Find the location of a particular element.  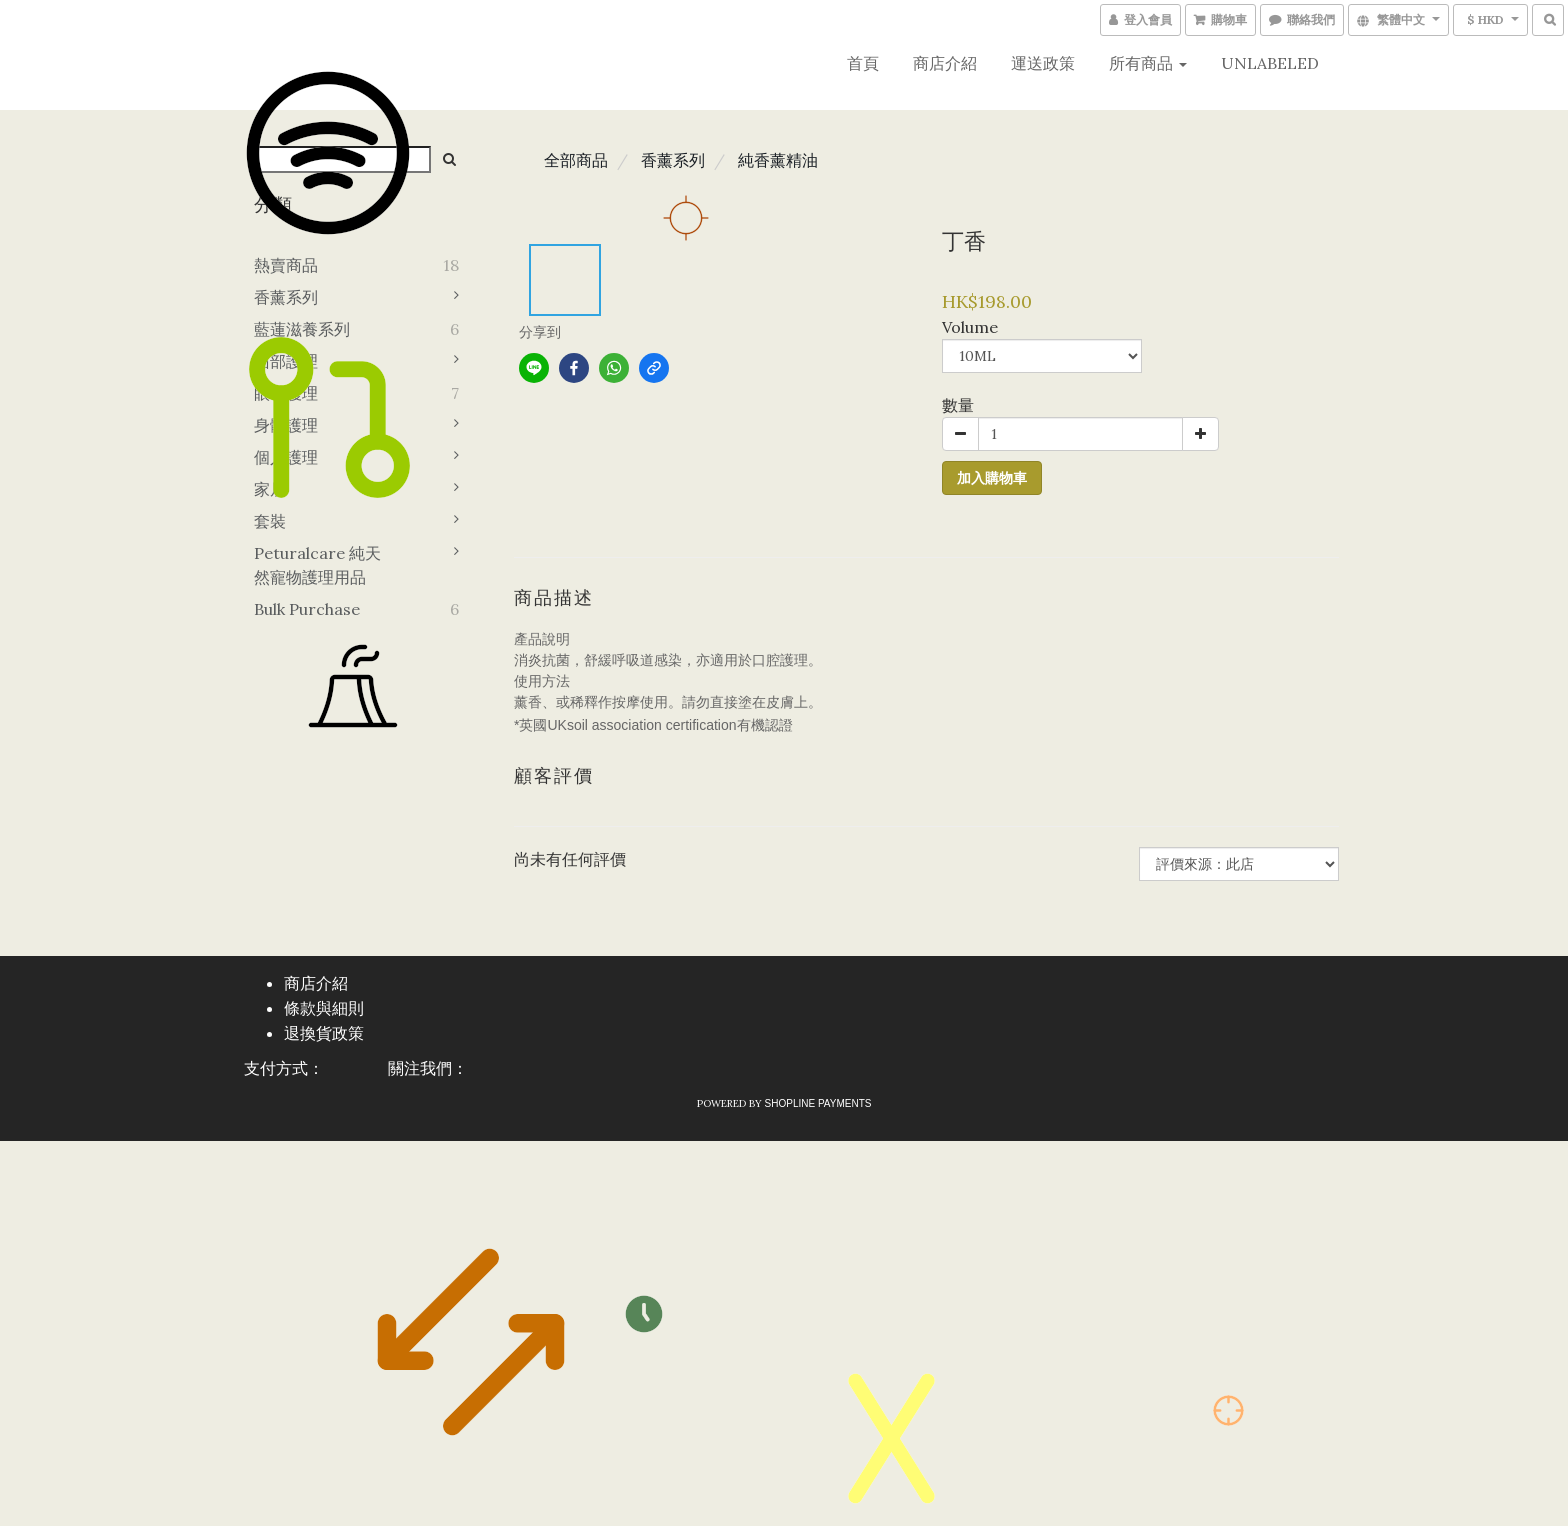

open Spotify is located at coordinates (328, 153).